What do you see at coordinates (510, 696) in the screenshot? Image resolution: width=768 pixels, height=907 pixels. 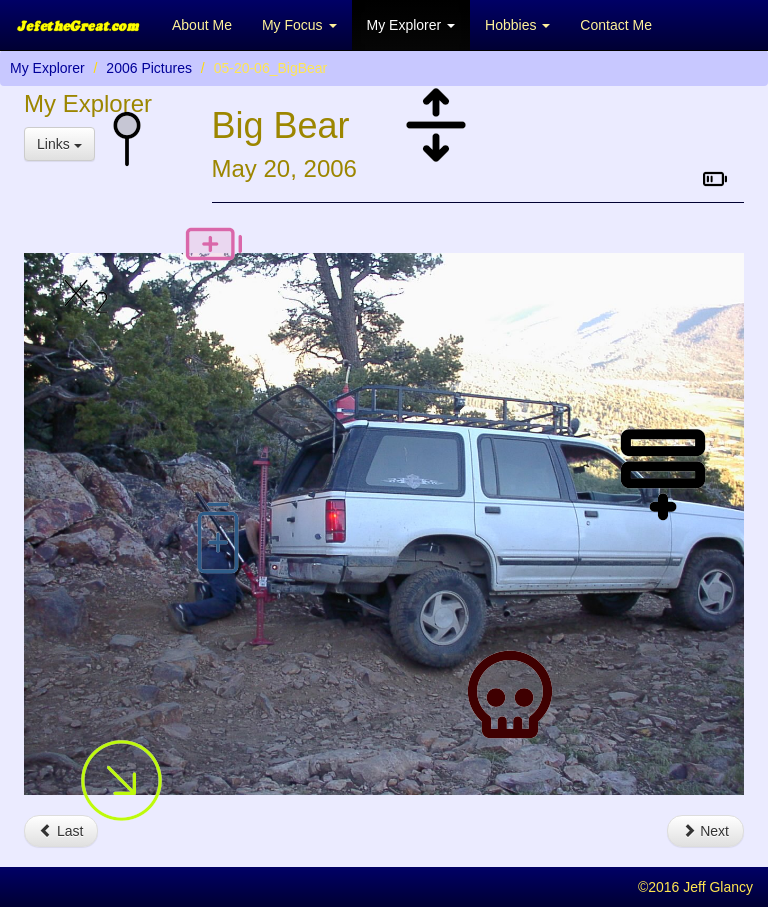 I see `indicates danger or hazardous content` at bounding box center [510, 696].